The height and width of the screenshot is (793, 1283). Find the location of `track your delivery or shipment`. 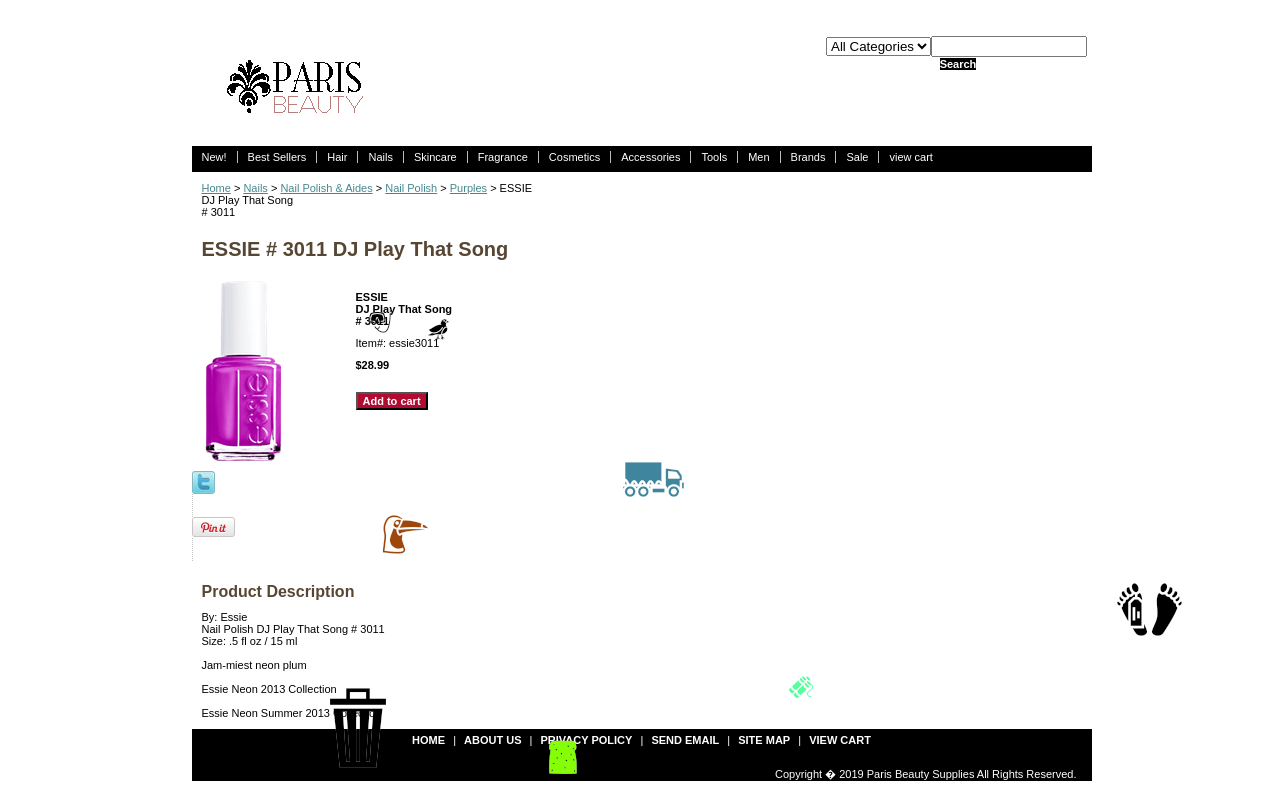

track your delivery or shipment is located at coordinates (653, 479).